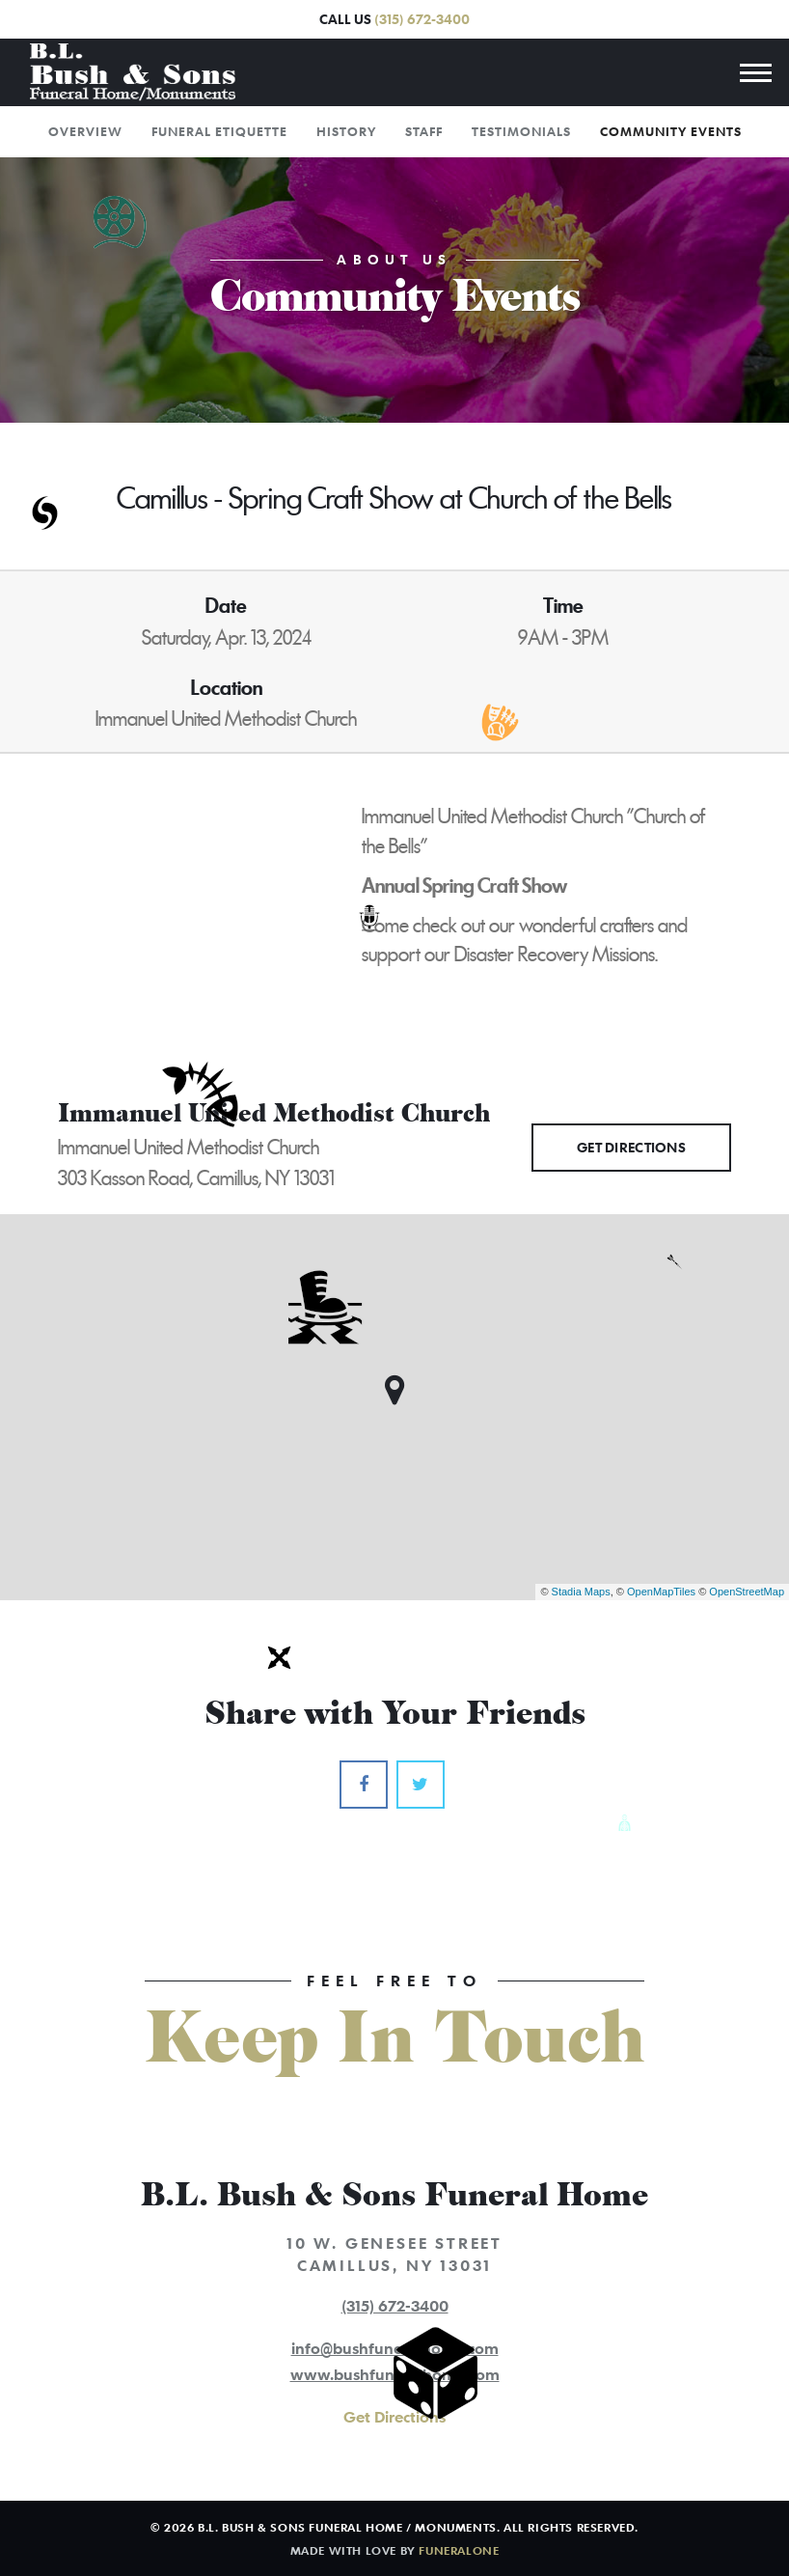  Describe the element at coordinates (325, 1307) in the screenshot. I see `activate ground slam ability` at that location.